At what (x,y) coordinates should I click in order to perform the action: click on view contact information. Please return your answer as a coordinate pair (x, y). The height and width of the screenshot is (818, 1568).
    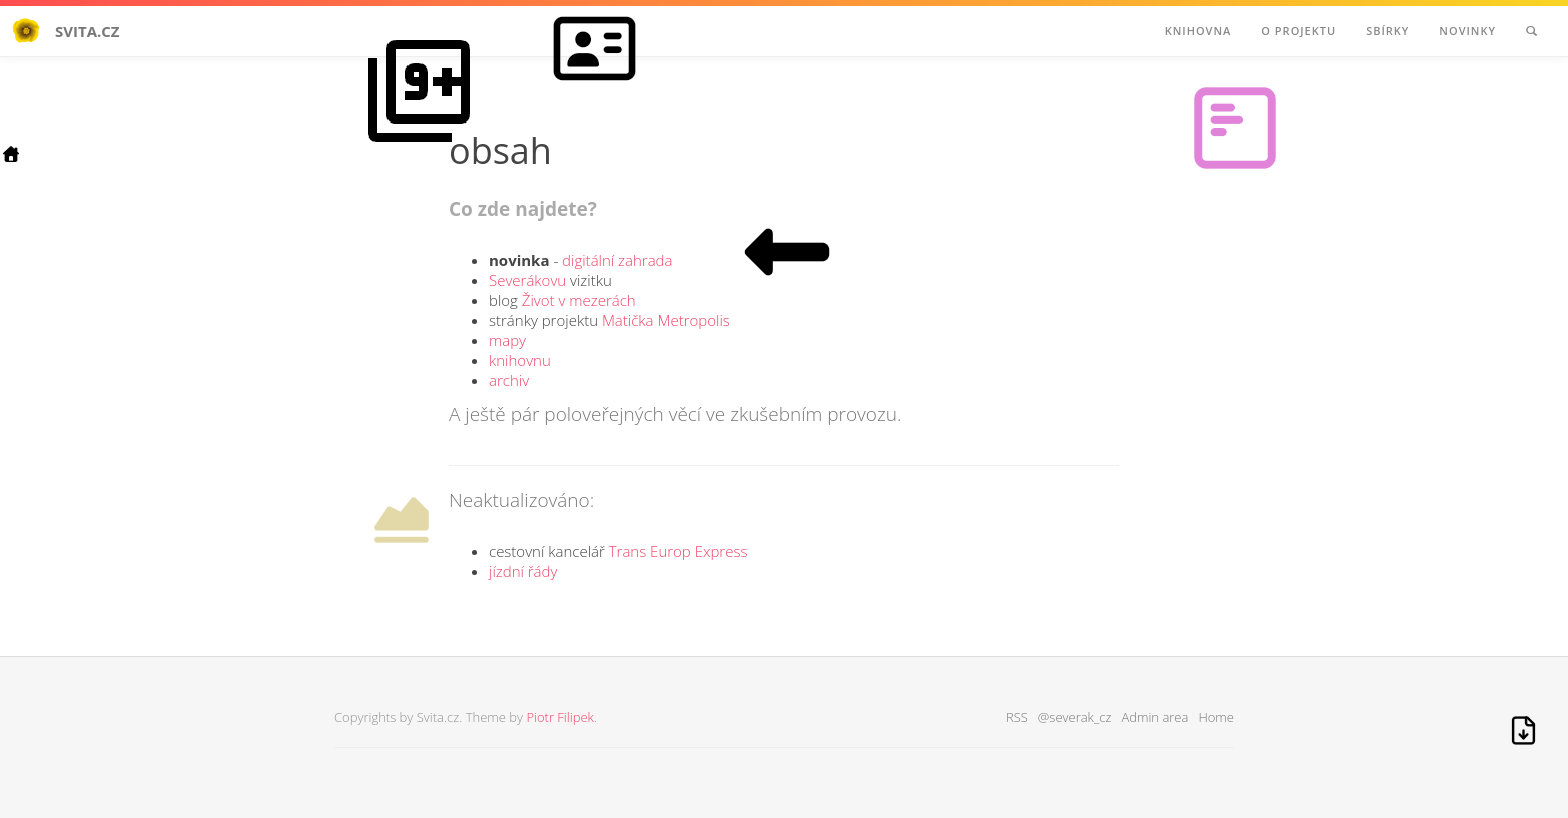
    Looking at the image, I should click on (594, 48).